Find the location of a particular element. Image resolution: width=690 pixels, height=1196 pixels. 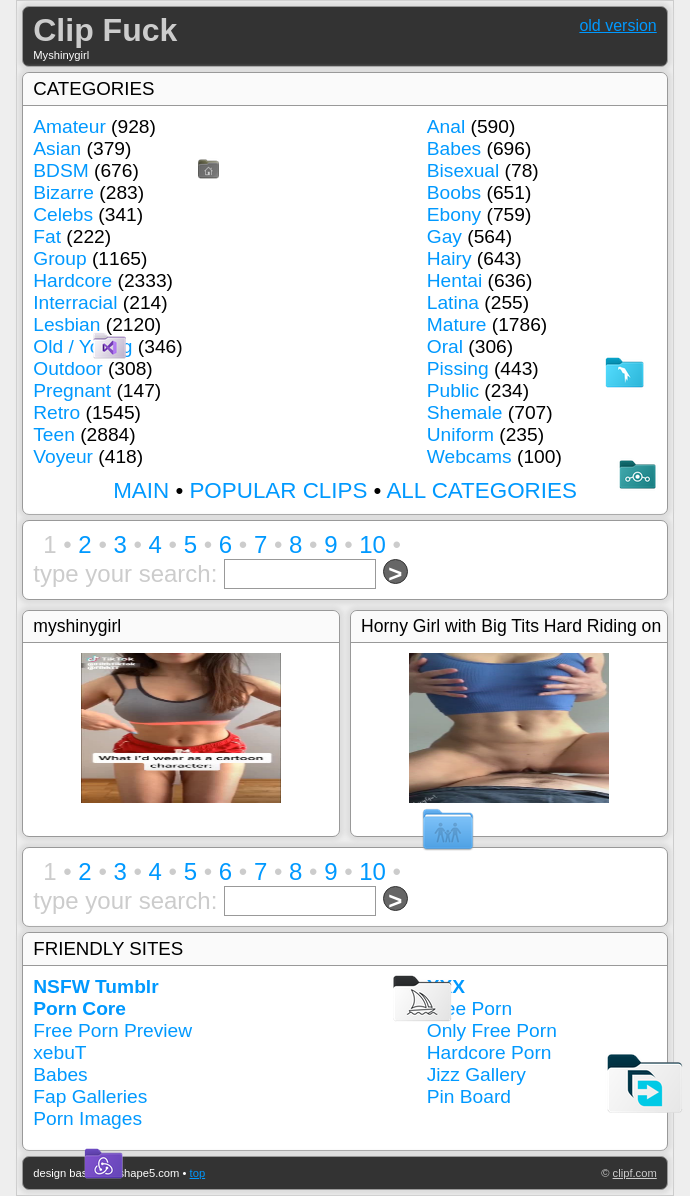

open LineageOS system folder is located at coordinates (637, 475).